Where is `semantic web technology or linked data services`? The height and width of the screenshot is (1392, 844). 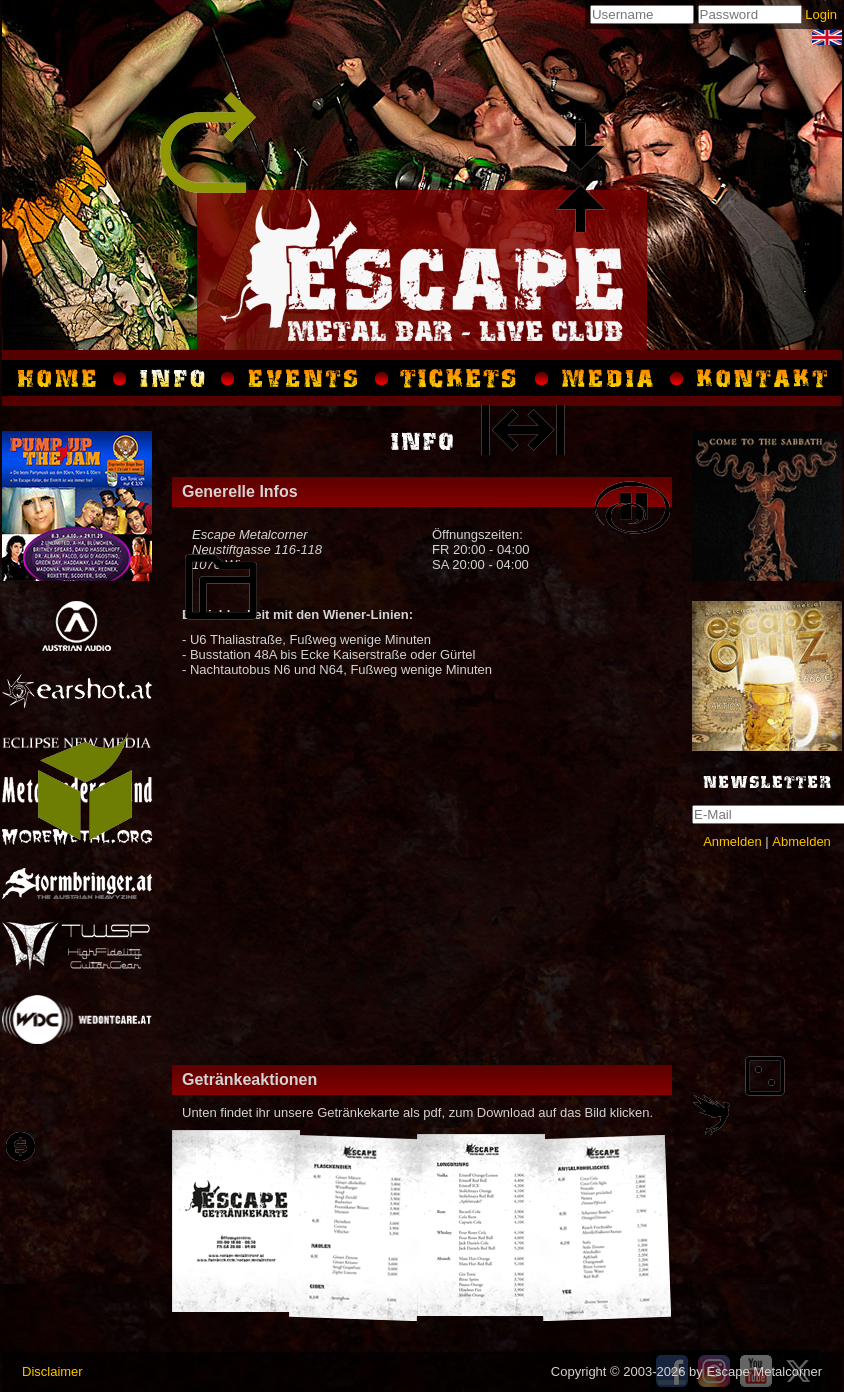 semantic web technology or linked data services is located at coordinates (85, 786).